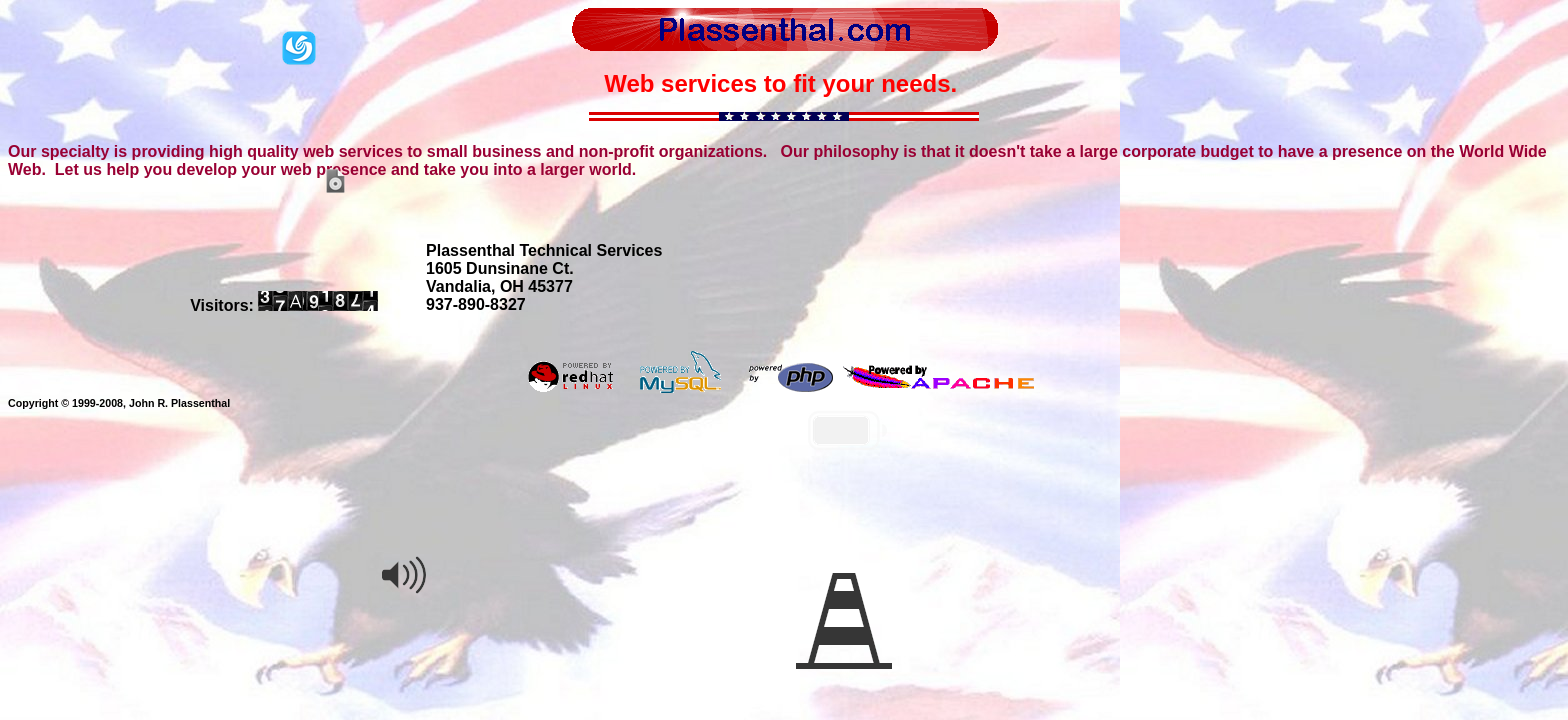 The width and height of the screenshot is (1568, 720). What do you see at coordinates (404, 575) in the screenshot?
I see `adjust audio volume settings` at bounding box center [404, 575].